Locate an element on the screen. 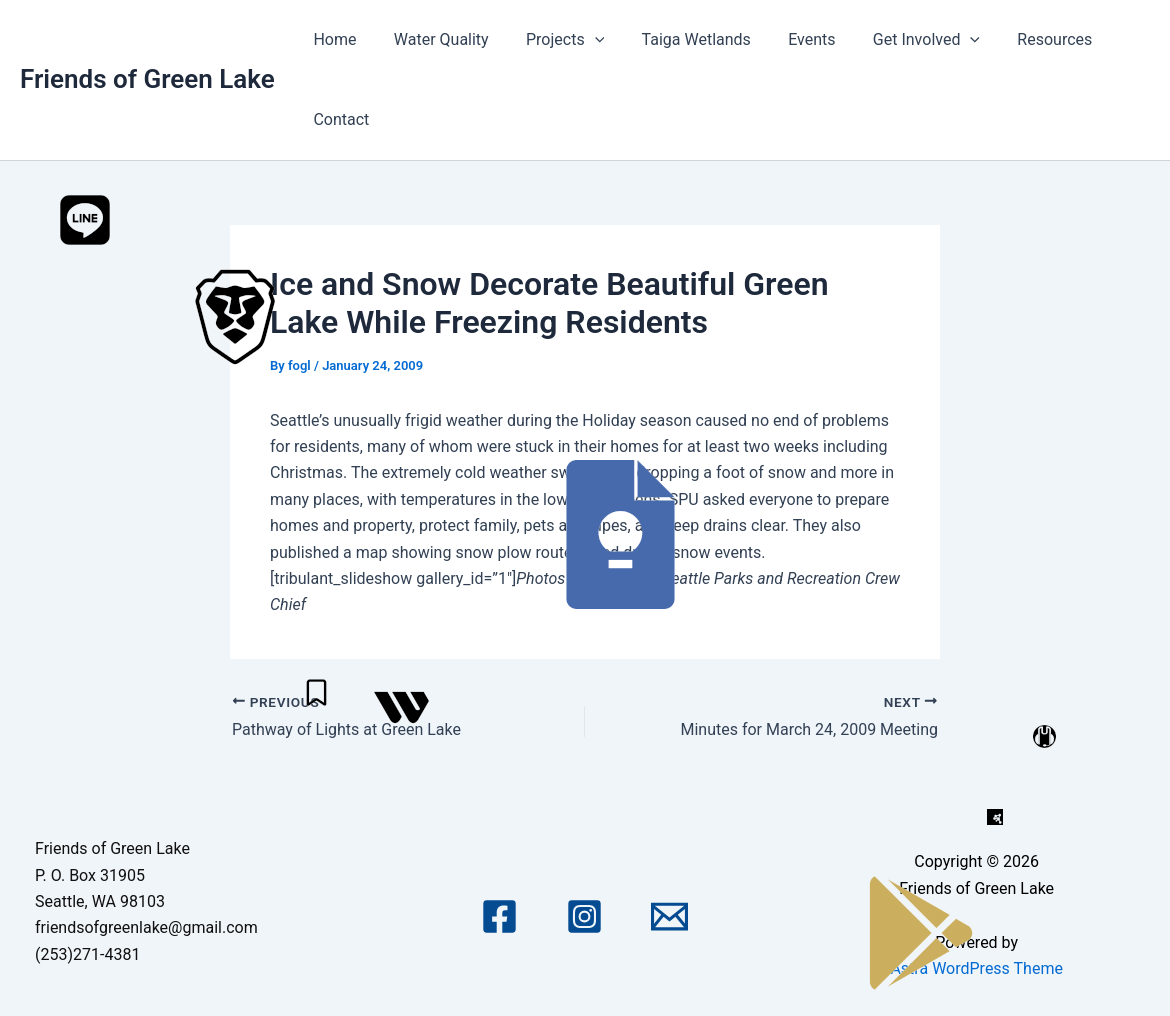 This screenshot has width=1170, height=1016. open google keep app is located at coordinates (620, 534).